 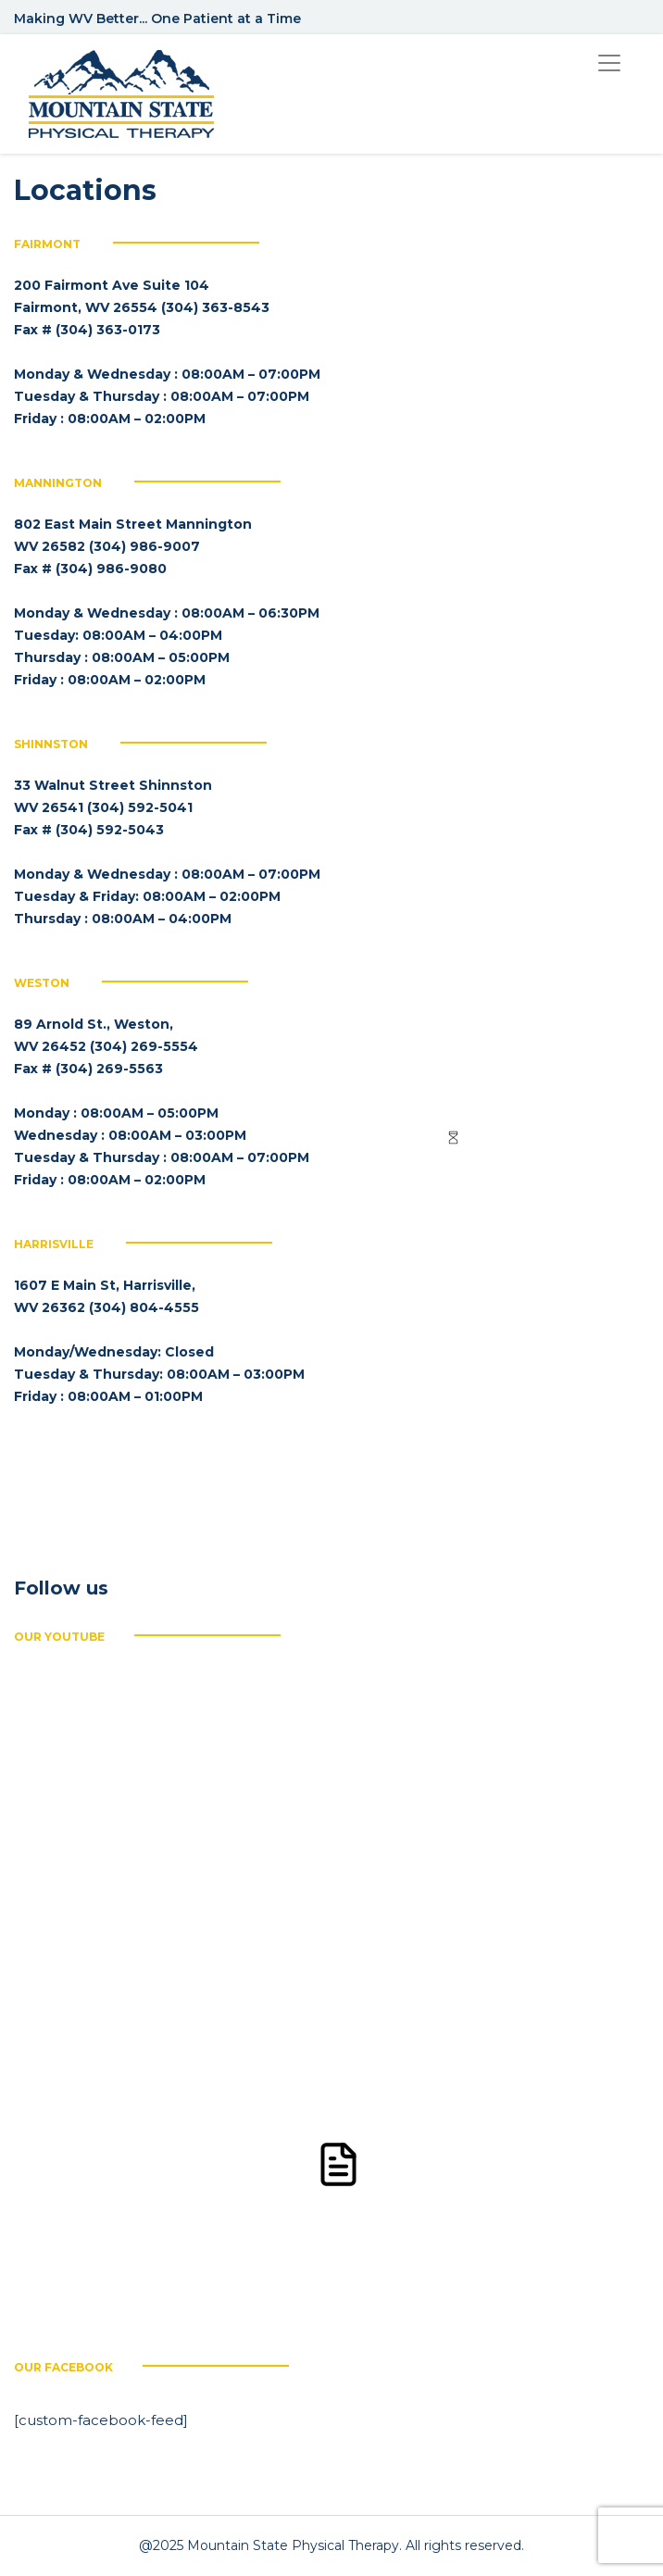 I want to click on view document contents, so click(x=338, y=2164).